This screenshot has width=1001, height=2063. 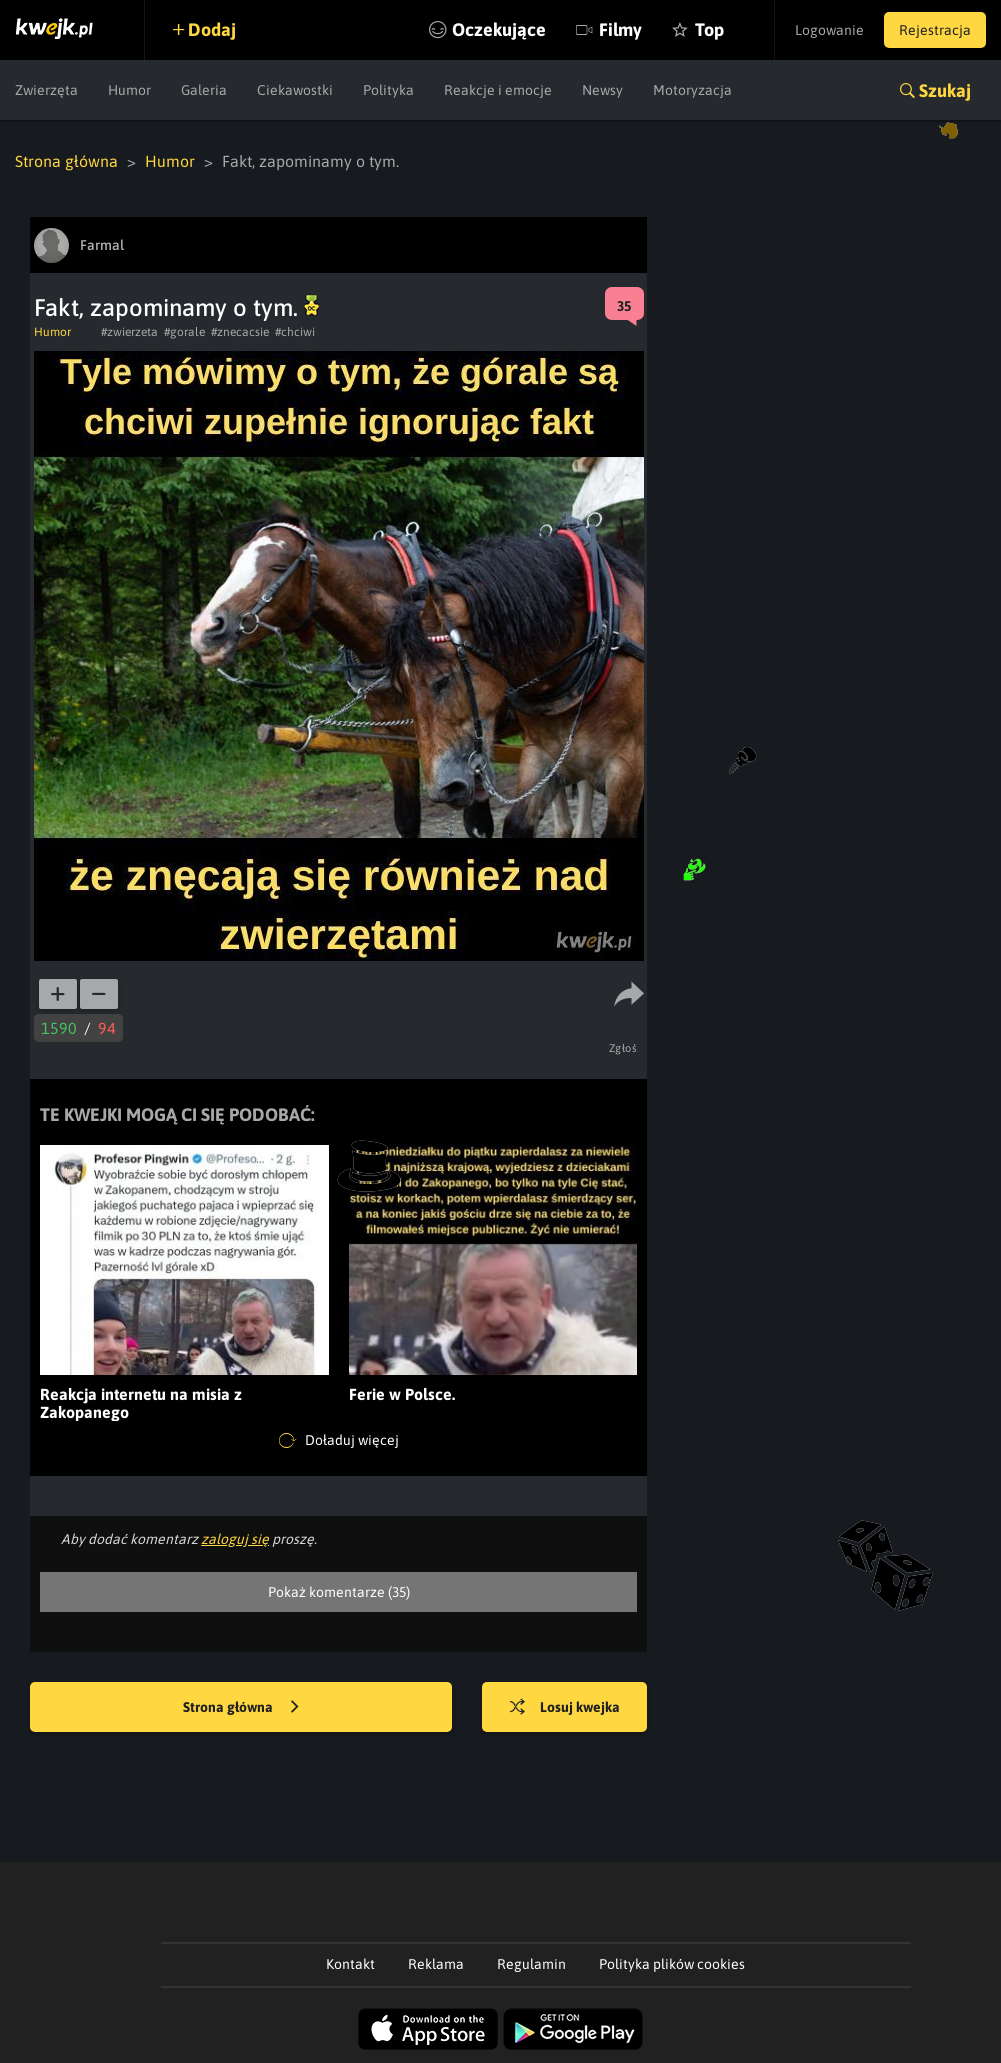 What do you see at coordinates (948, 130) in the screenshot?
I see `view wildlife or nature-related content` at bounding box center [948, 130].